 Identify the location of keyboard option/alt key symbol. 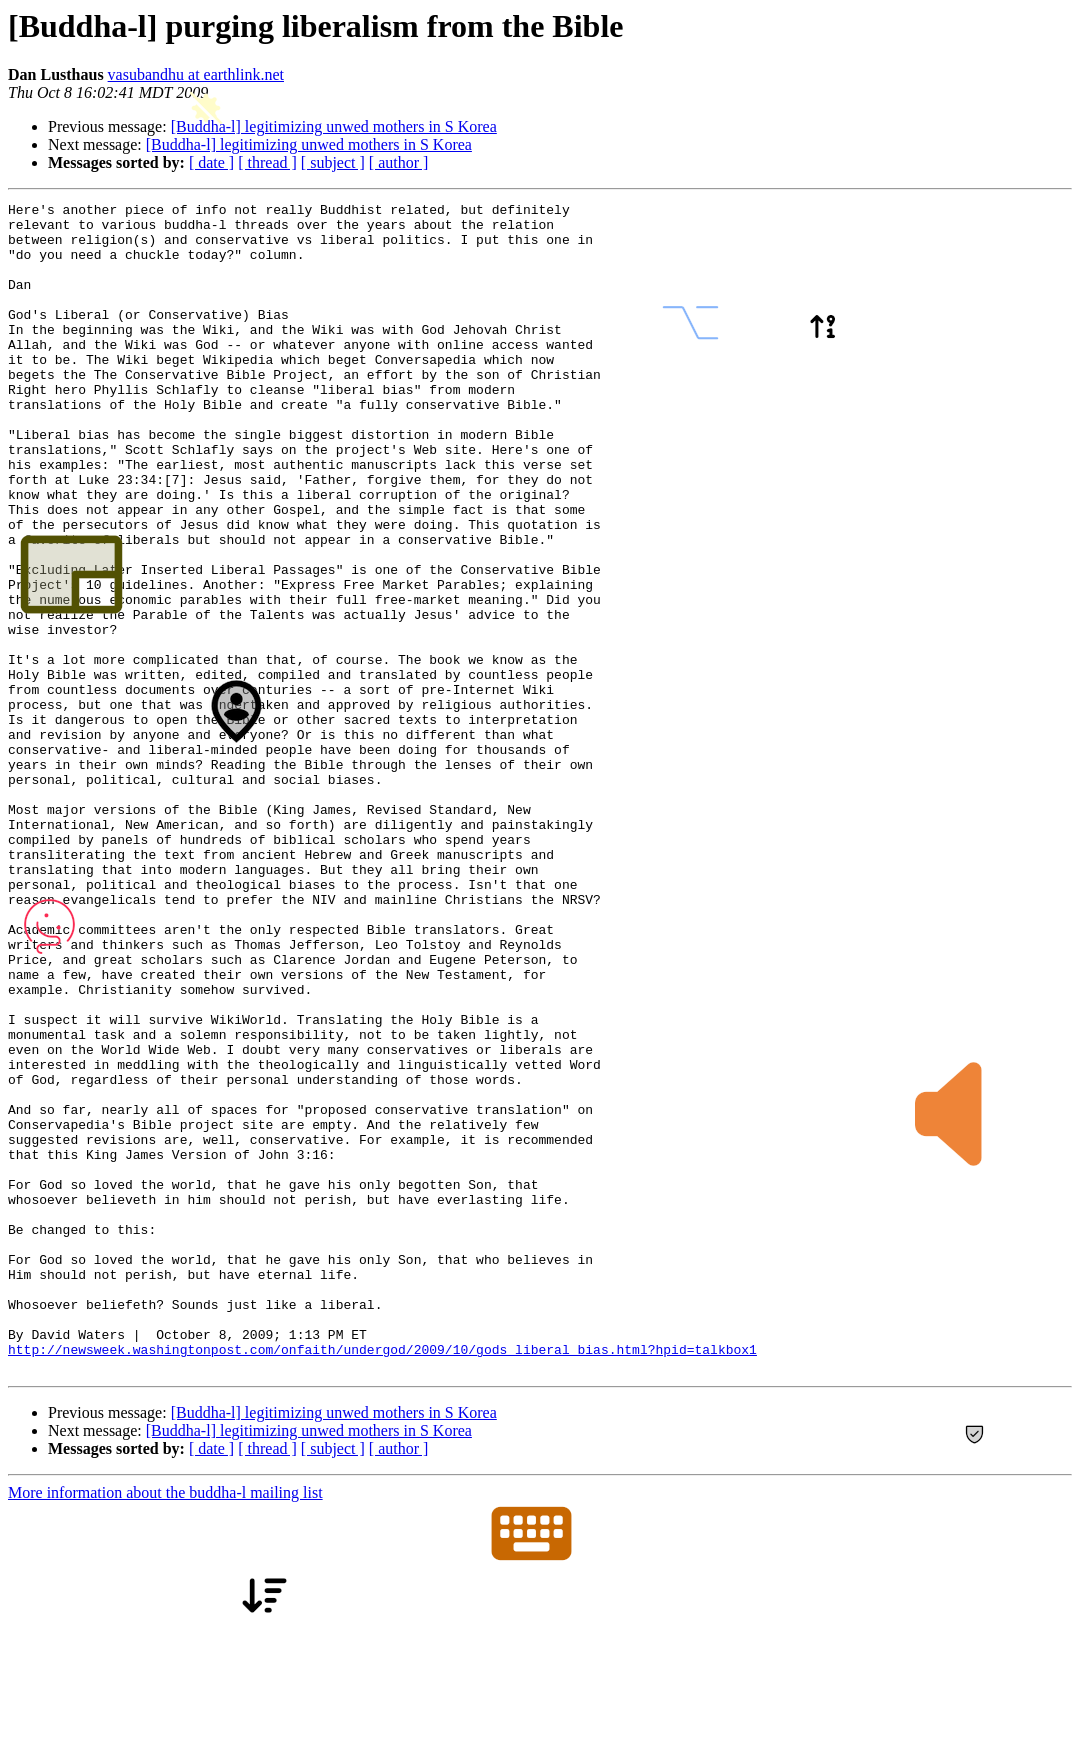
(690, 320).